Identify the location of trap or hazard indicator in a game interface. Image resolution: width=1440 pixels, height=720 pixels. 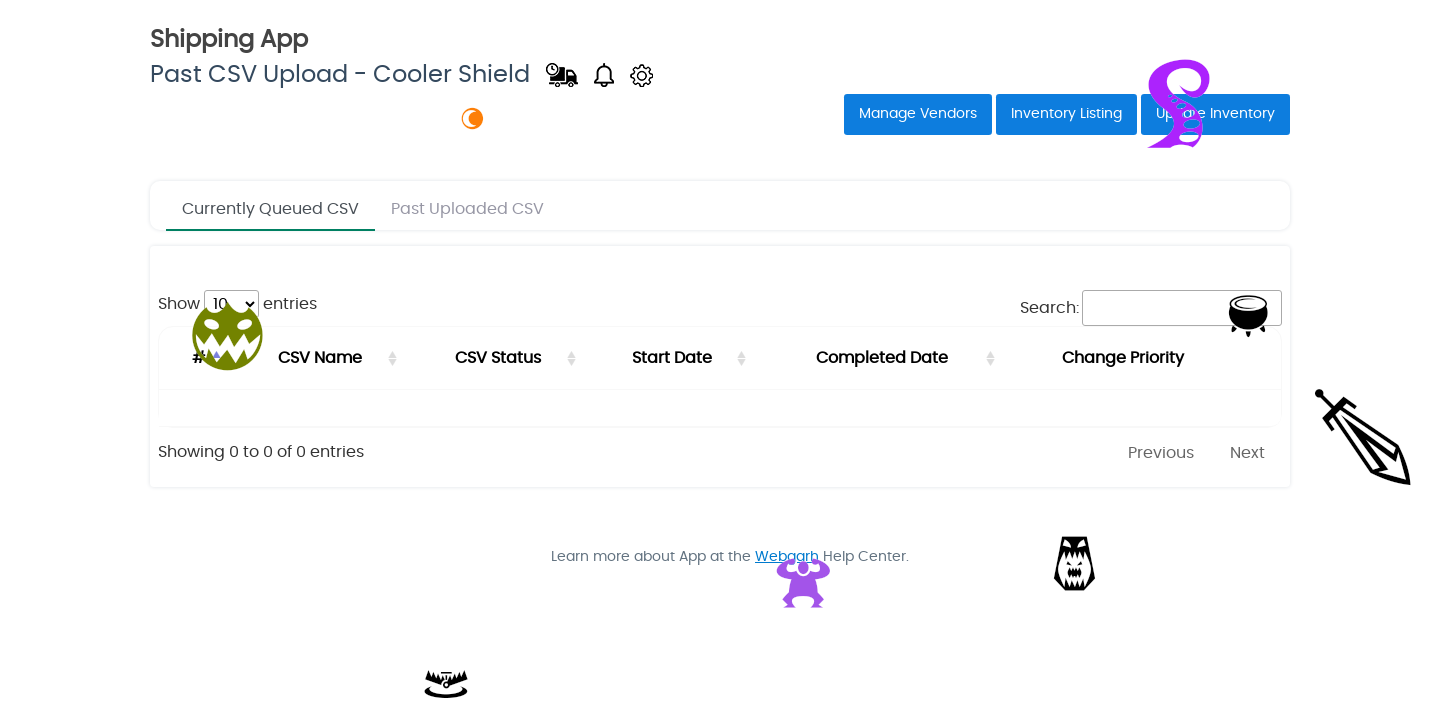
(446, 679).